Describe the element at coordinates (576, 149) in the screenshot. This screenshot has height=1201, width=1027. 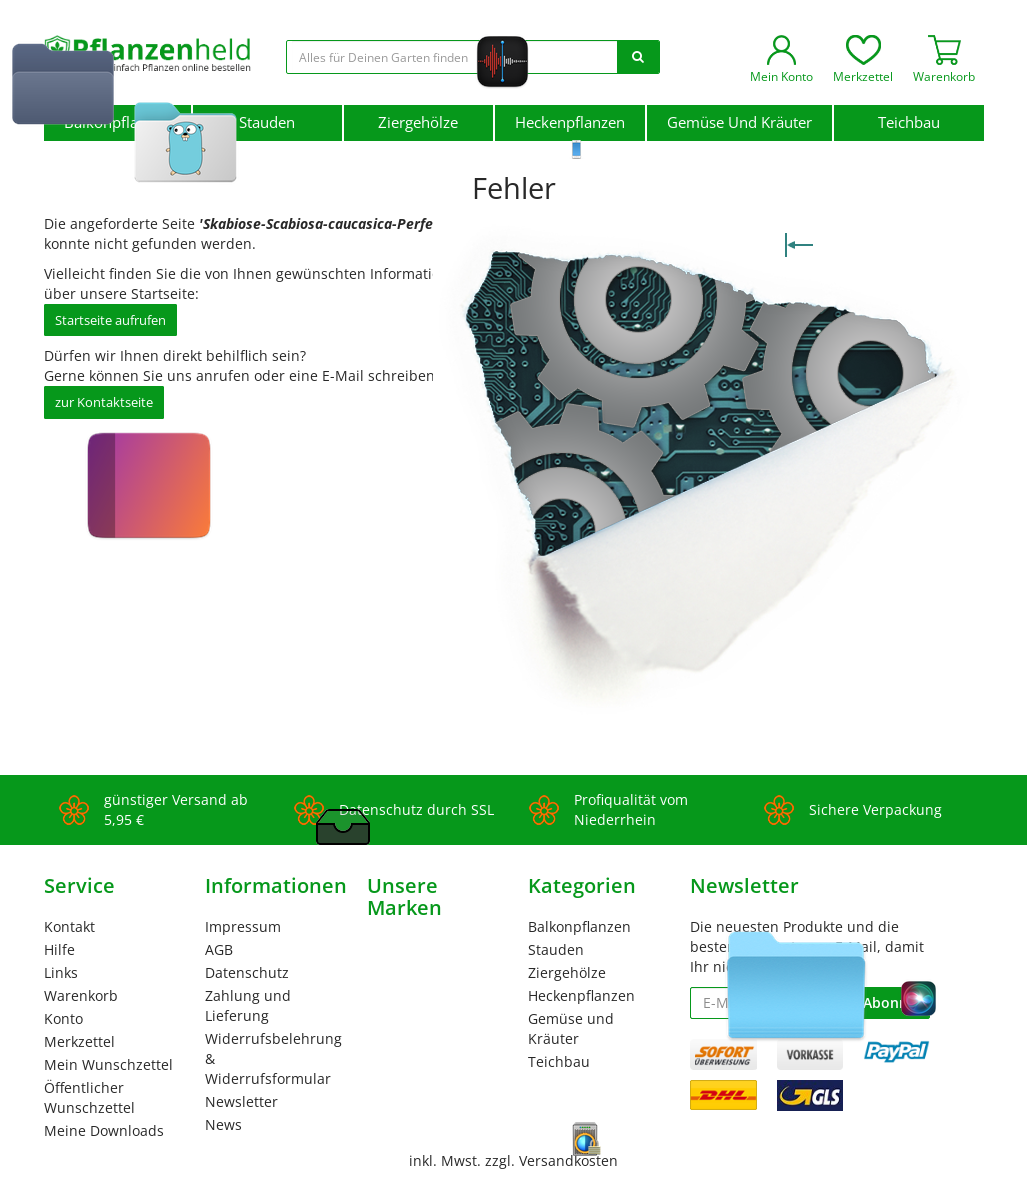
I see `connect or sync an iPhone device` at that location.